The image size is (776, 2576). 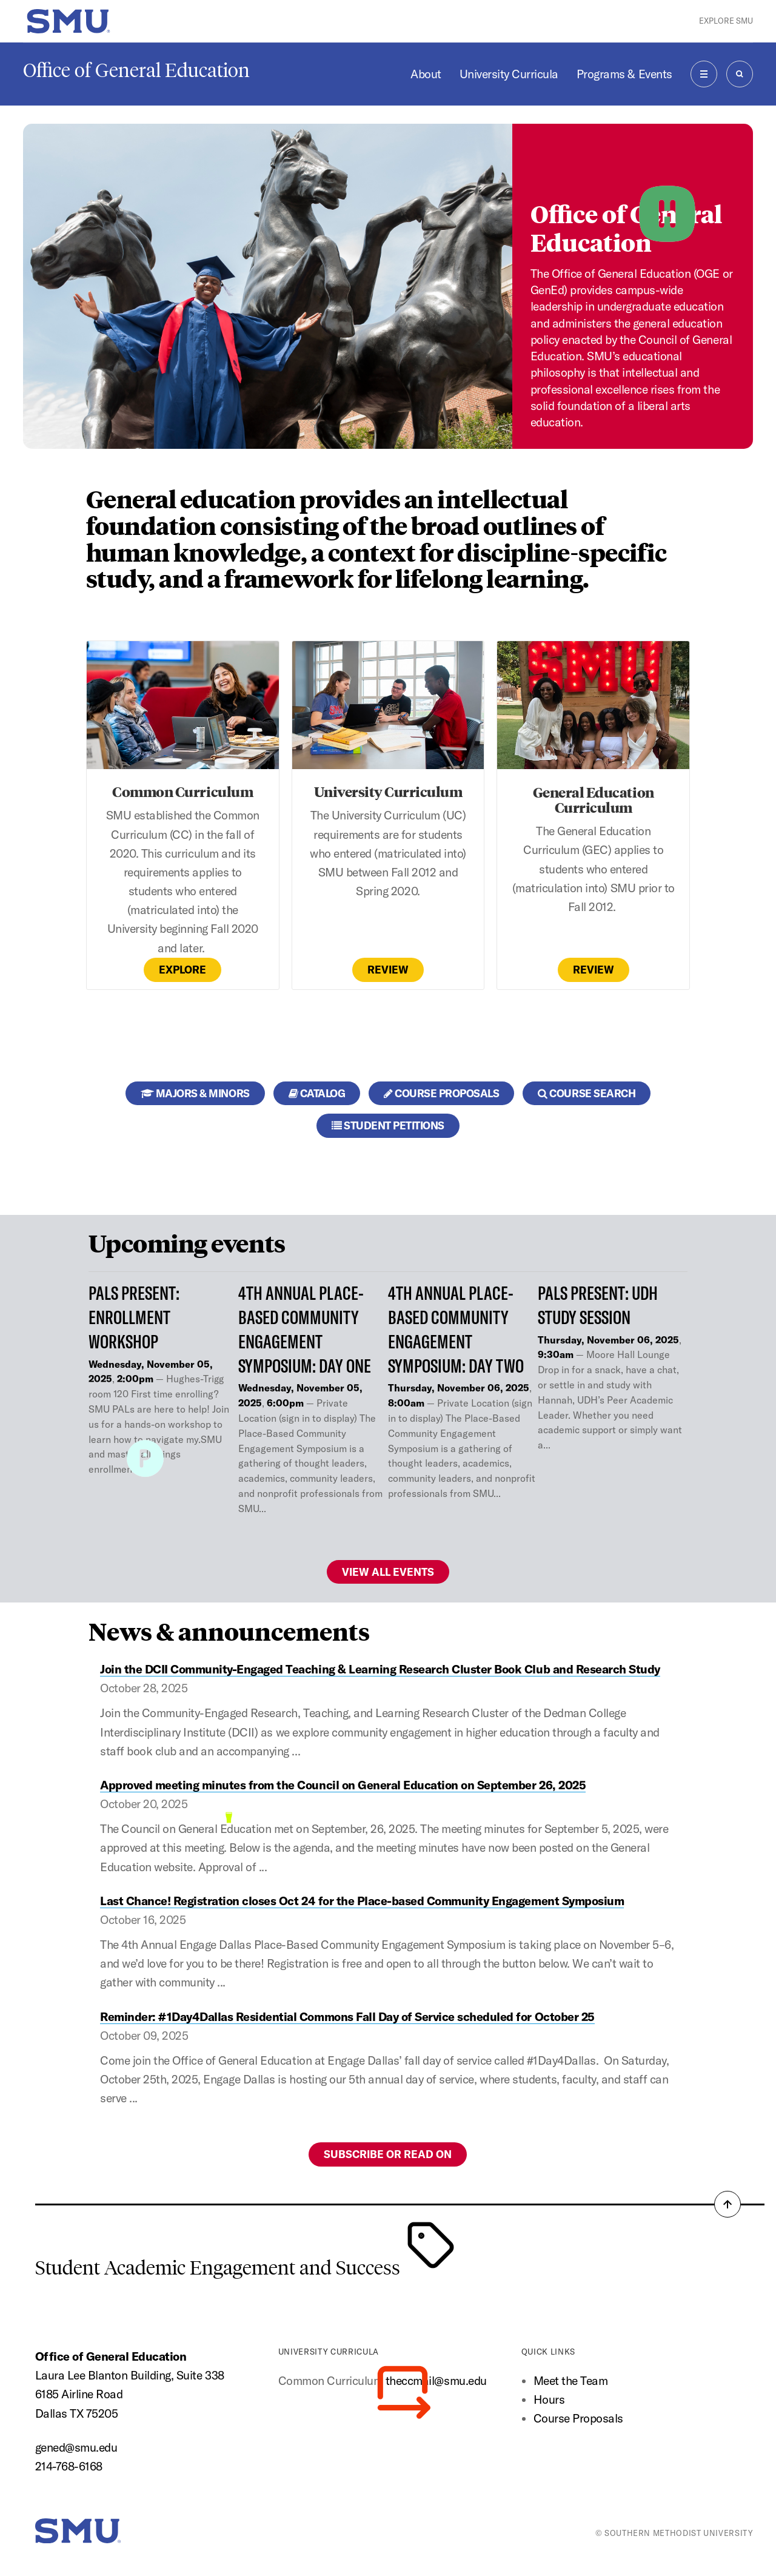 I want to click on view nearby pubs or bars, so click(x=229, y=1817).